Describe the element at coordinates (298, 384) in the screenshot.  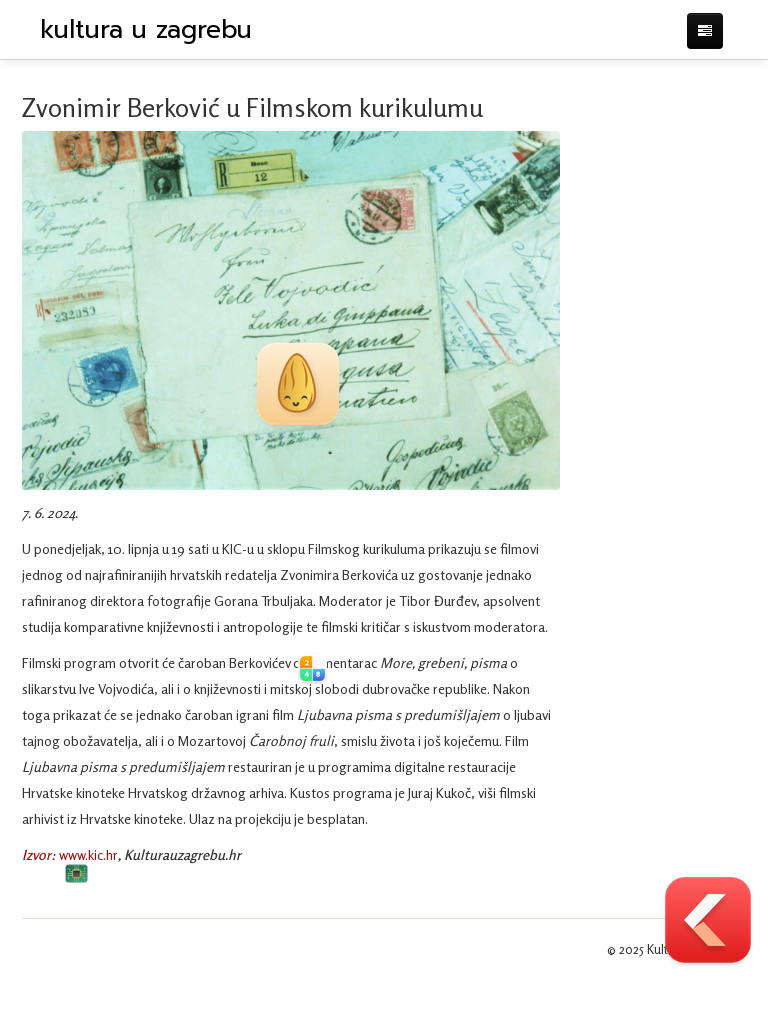
I see `open the almond app` at that location.